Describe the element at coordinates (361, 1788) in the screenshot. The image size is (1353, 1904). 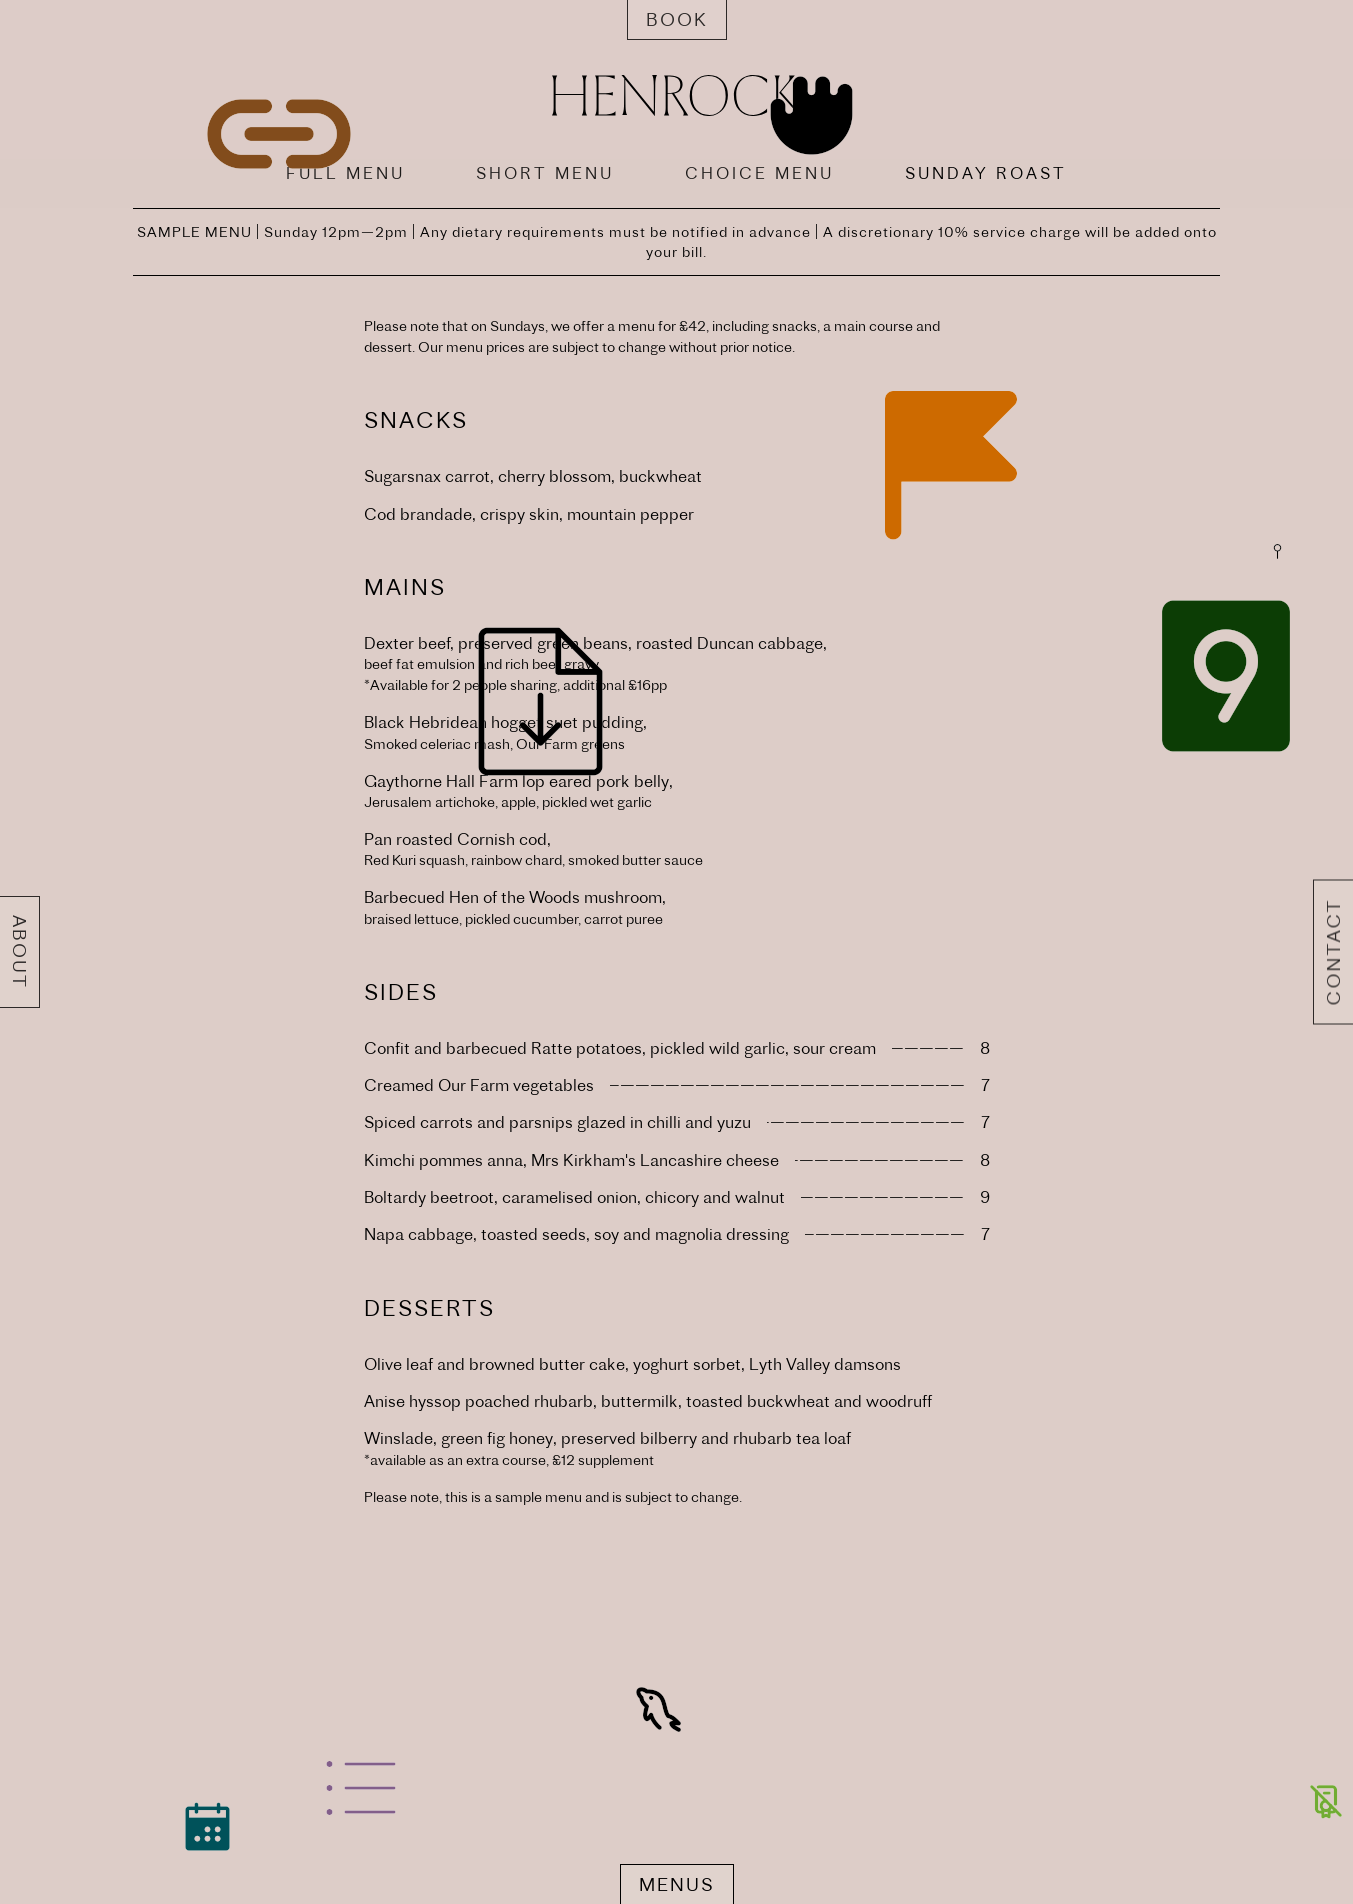
I see `view items in list format` at that location.